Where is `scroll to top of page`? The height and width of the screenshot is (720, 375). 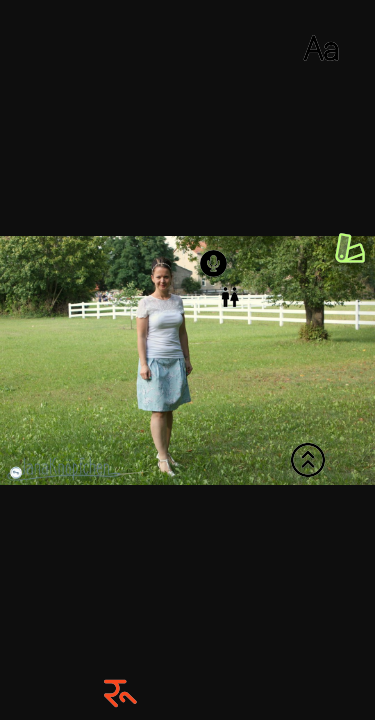
scroll to top of page is located at coordinates (308, 460).